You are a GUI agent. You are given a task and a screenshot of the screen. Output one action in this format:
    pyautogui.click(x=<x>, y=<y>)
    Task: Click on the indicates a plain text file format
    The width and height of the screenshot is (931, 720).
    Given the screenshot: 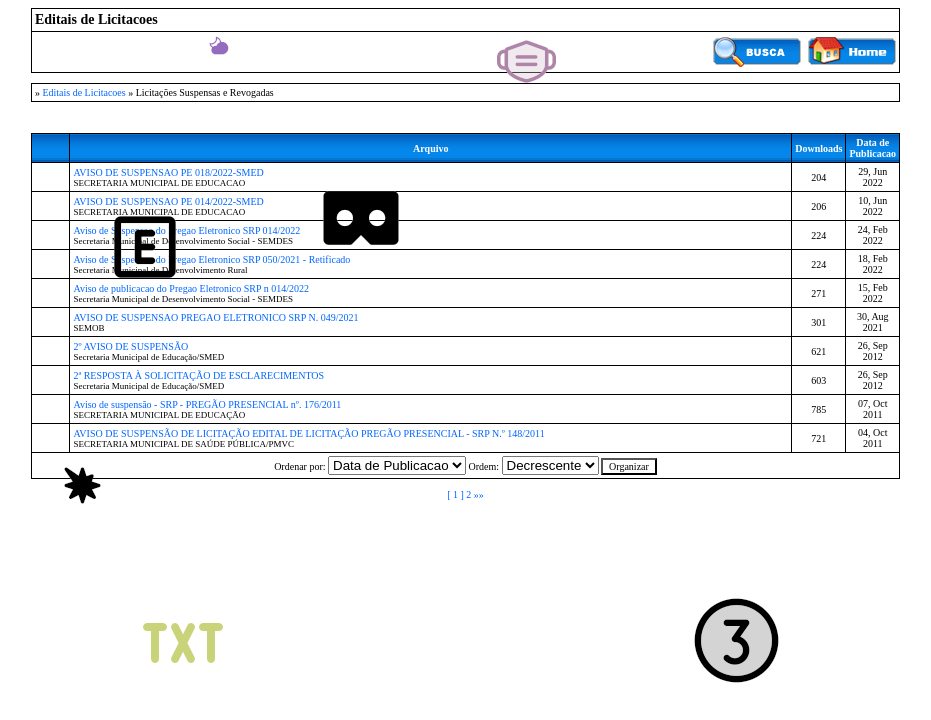 What is the action you would take?
    pyautogui.click(x=183, y=643)
    